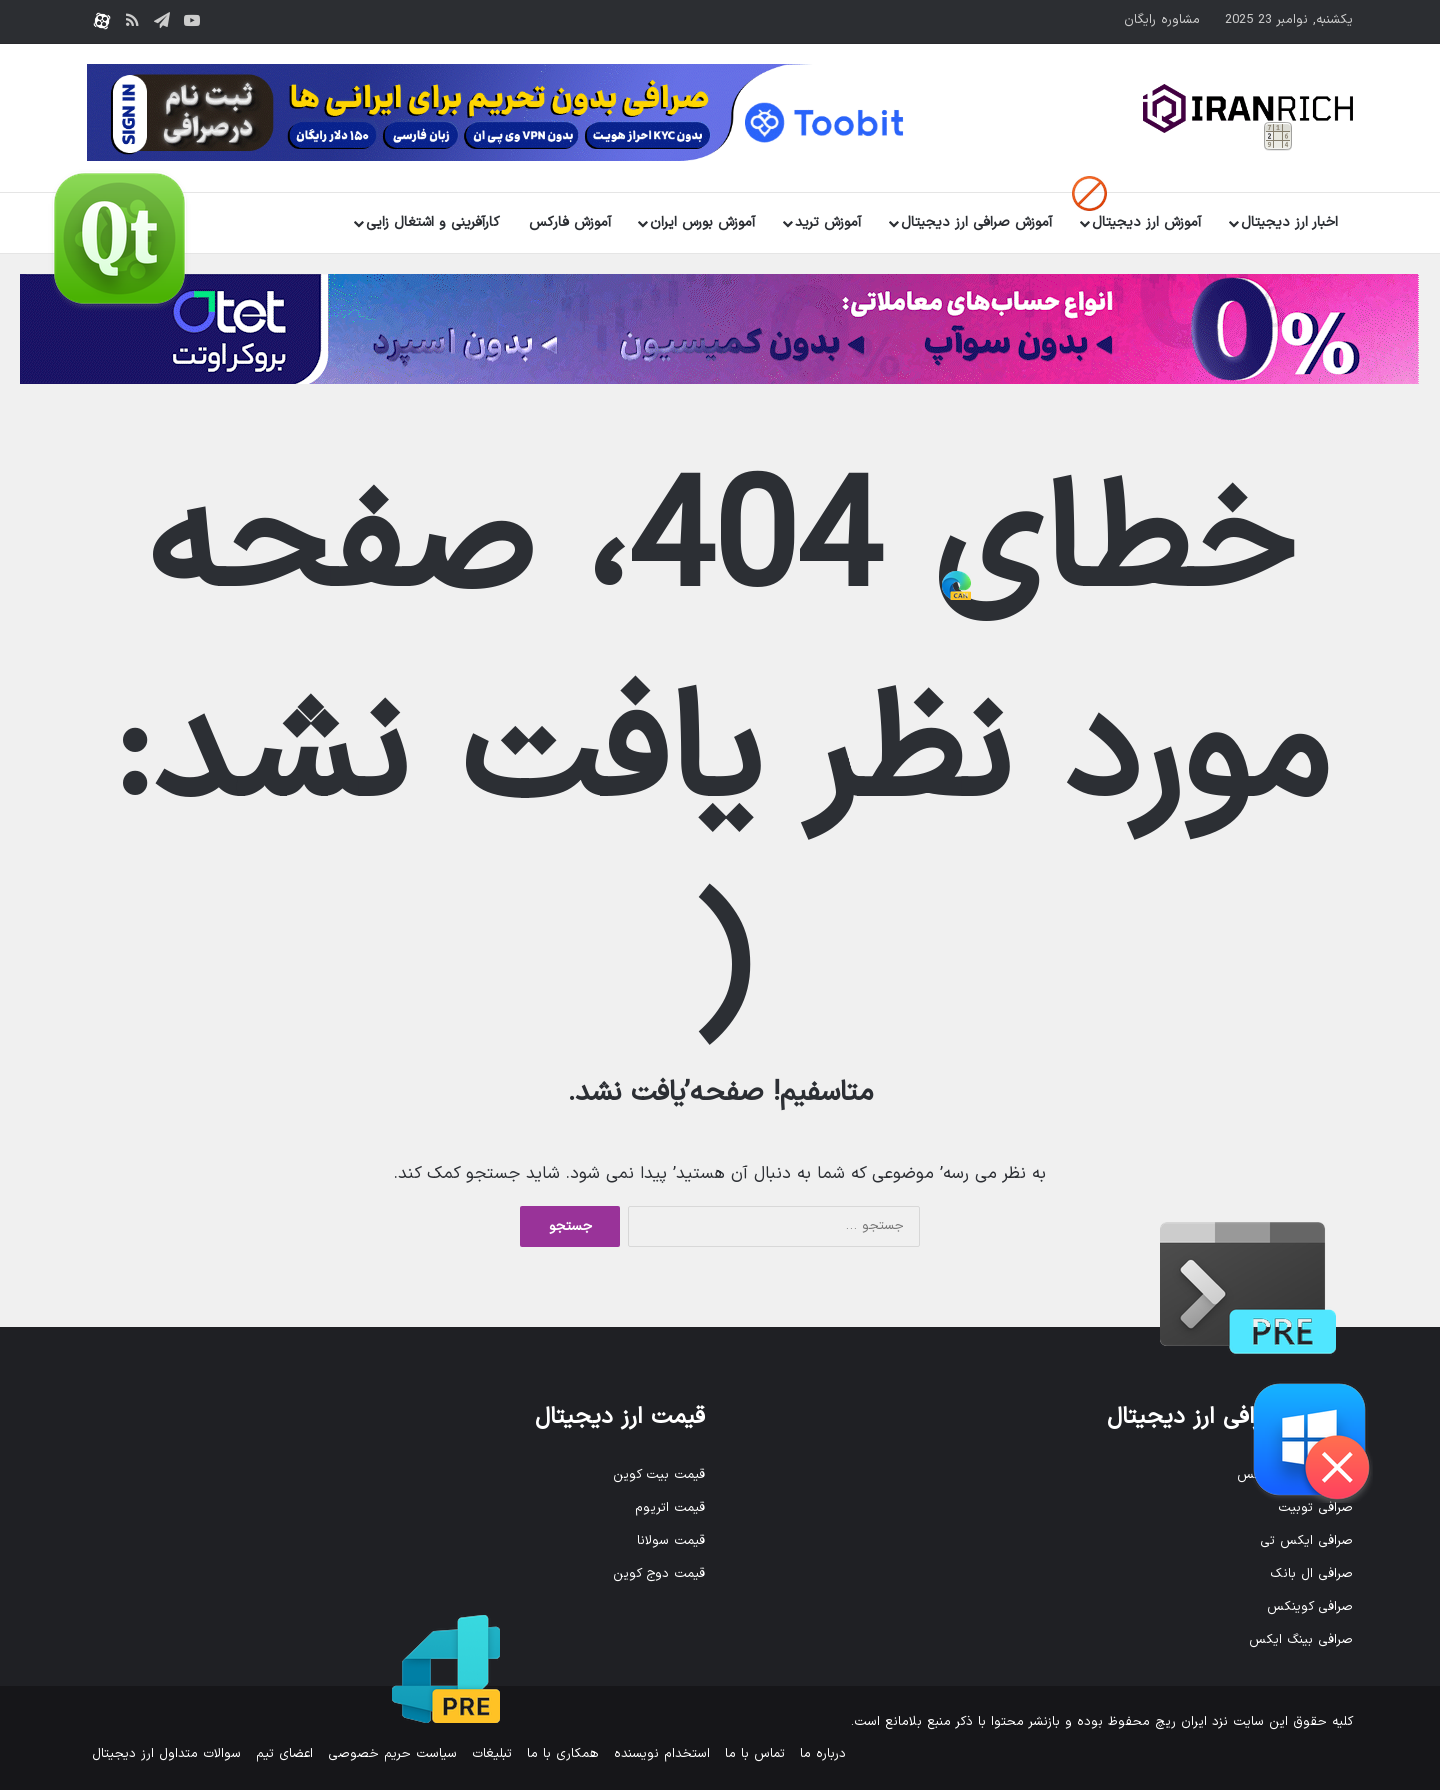 The height and width of the screenshot is (1790, 1440). I want to click on open the sudoku puzzle game, so click(1278, 136).